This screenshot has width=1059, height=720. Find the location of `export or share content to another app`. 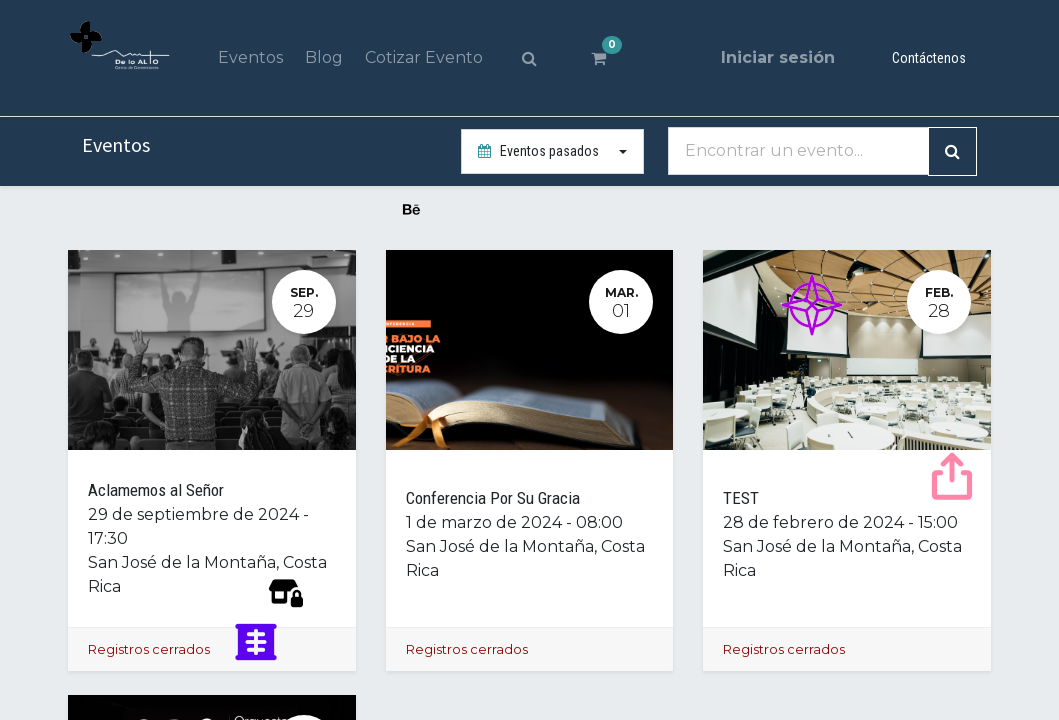

export or share content to another app is located at coordinates (952, 478).